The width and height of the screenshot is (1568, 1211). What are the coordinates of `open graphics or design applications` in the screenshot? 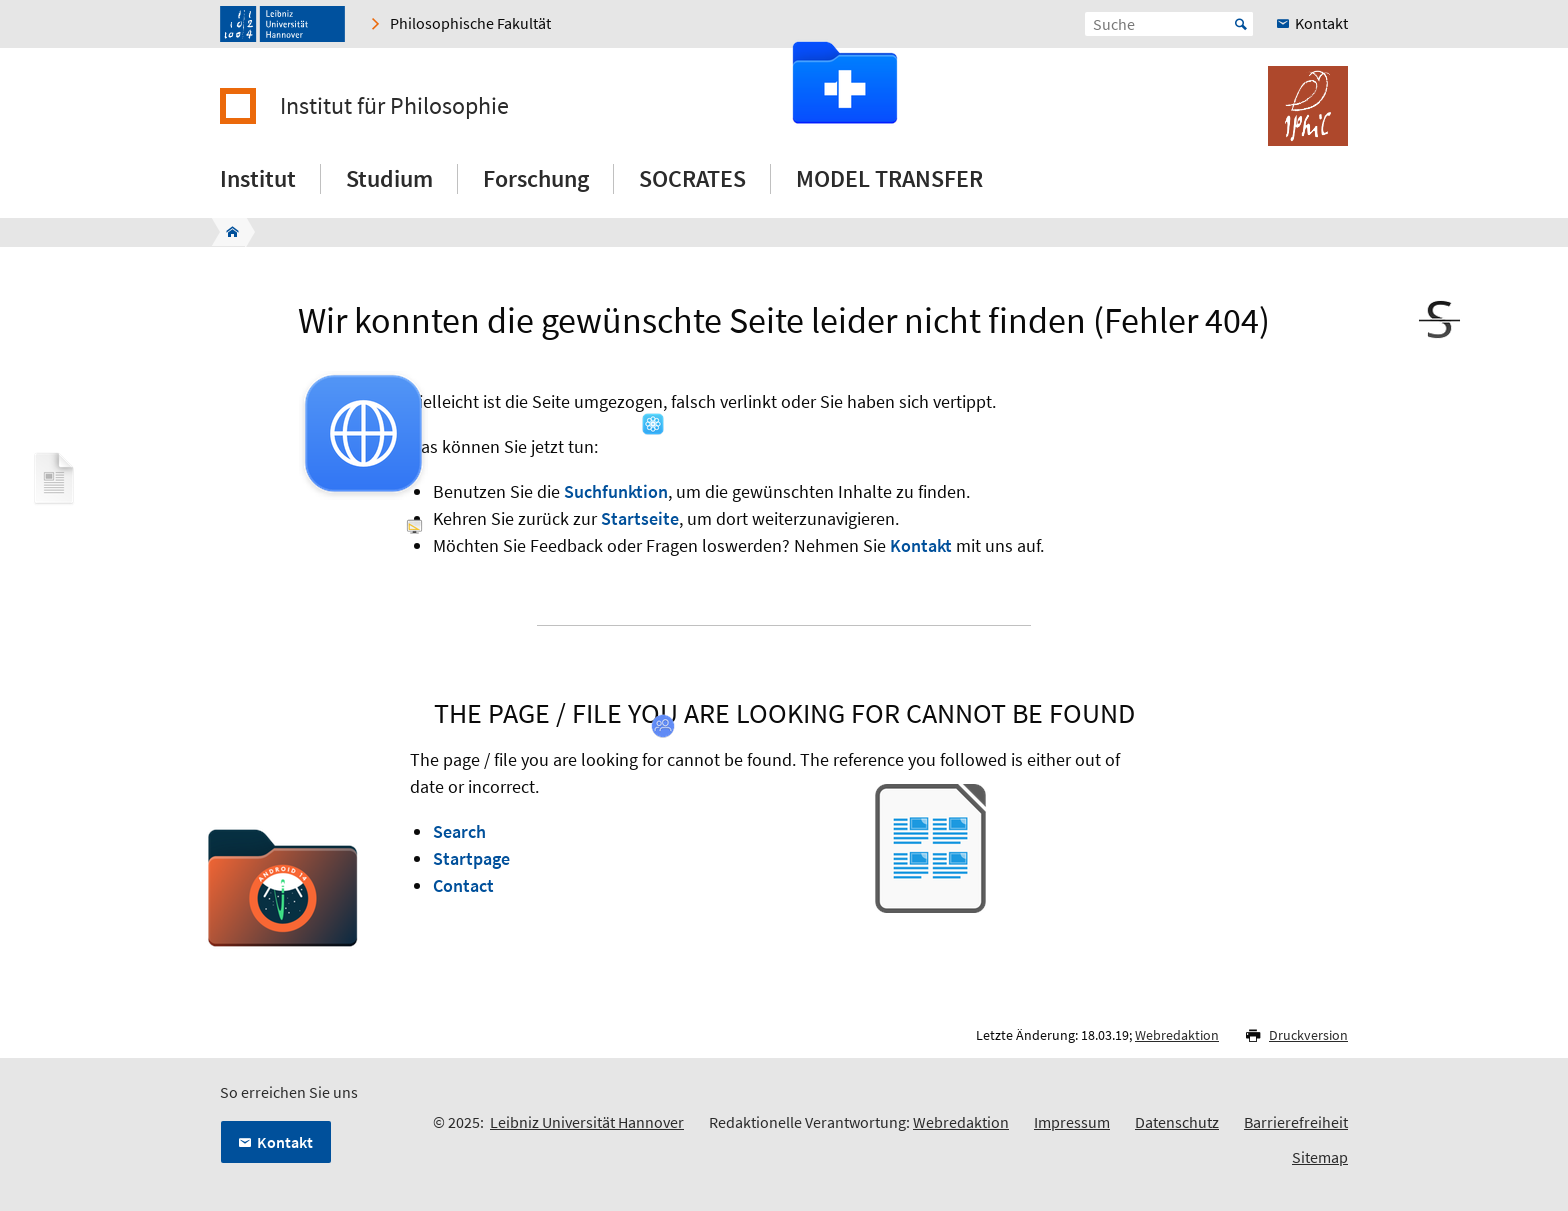 It's located at (653, 424).